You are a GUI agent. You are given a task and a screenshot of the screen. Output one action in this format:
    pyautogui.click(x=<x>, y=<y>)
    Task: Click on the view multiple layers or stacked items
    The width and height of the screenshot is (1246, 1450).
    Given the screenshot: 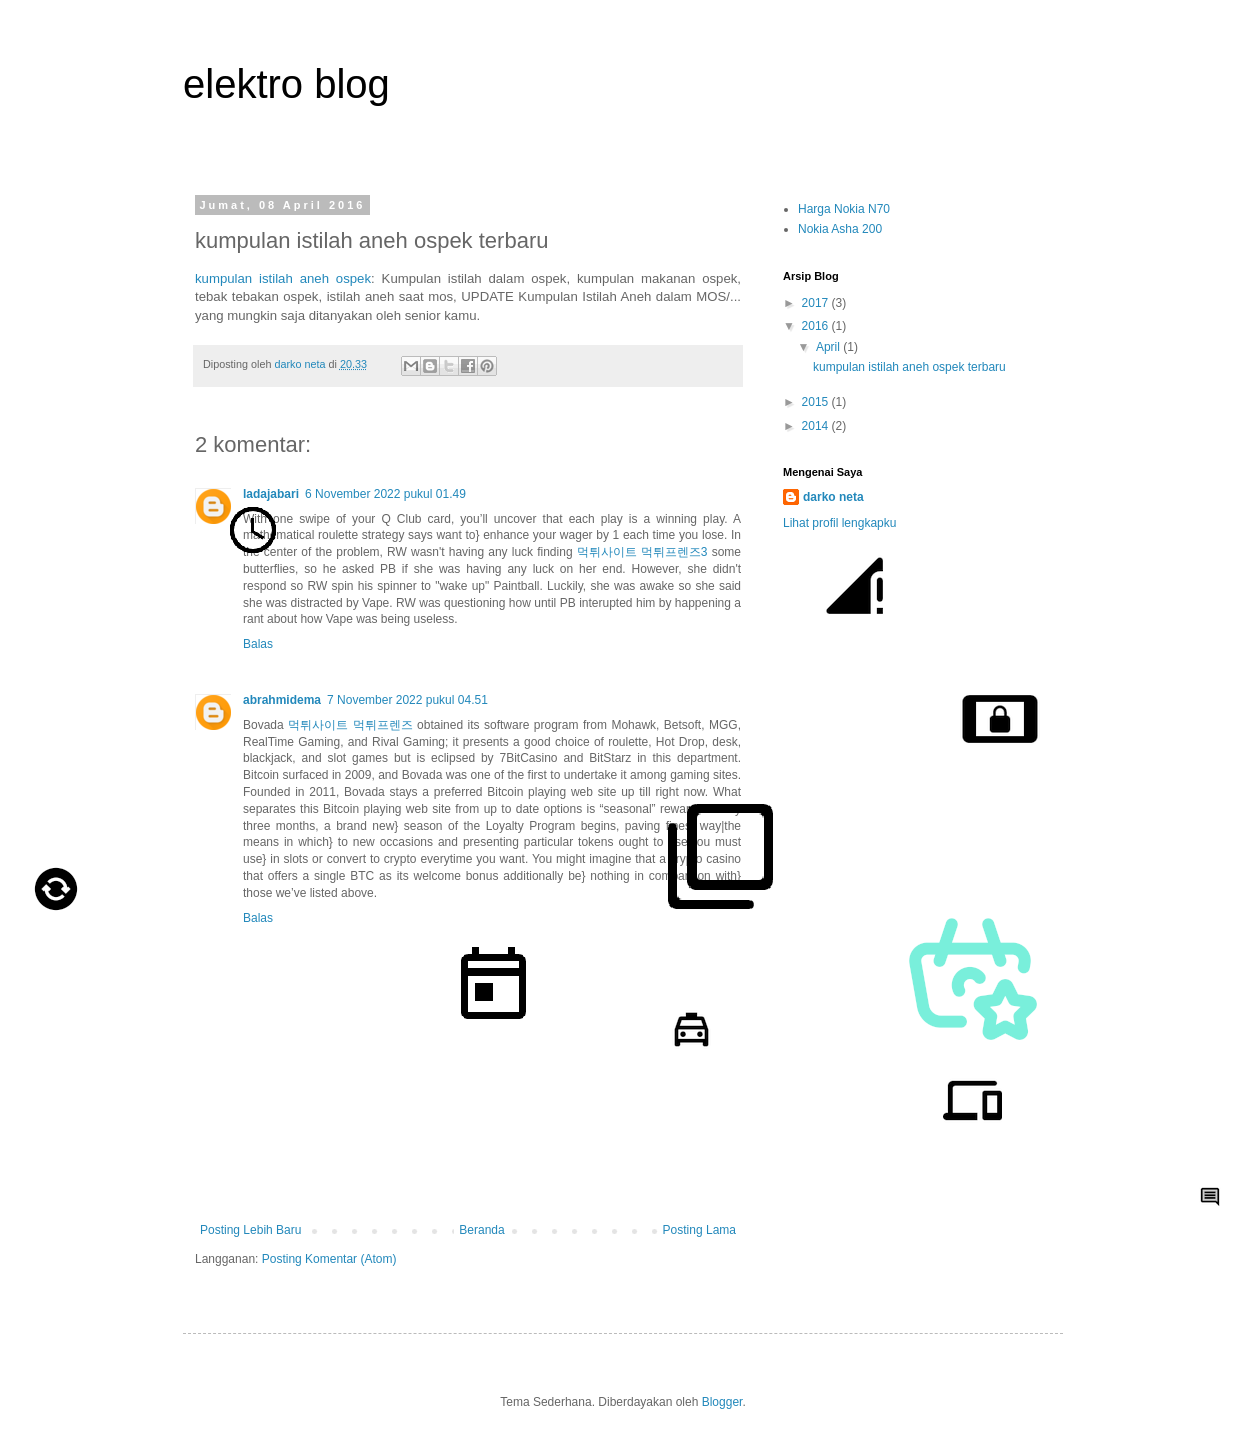 What is the action you would take?
    pyautogui.click(x=720, y=856)
    